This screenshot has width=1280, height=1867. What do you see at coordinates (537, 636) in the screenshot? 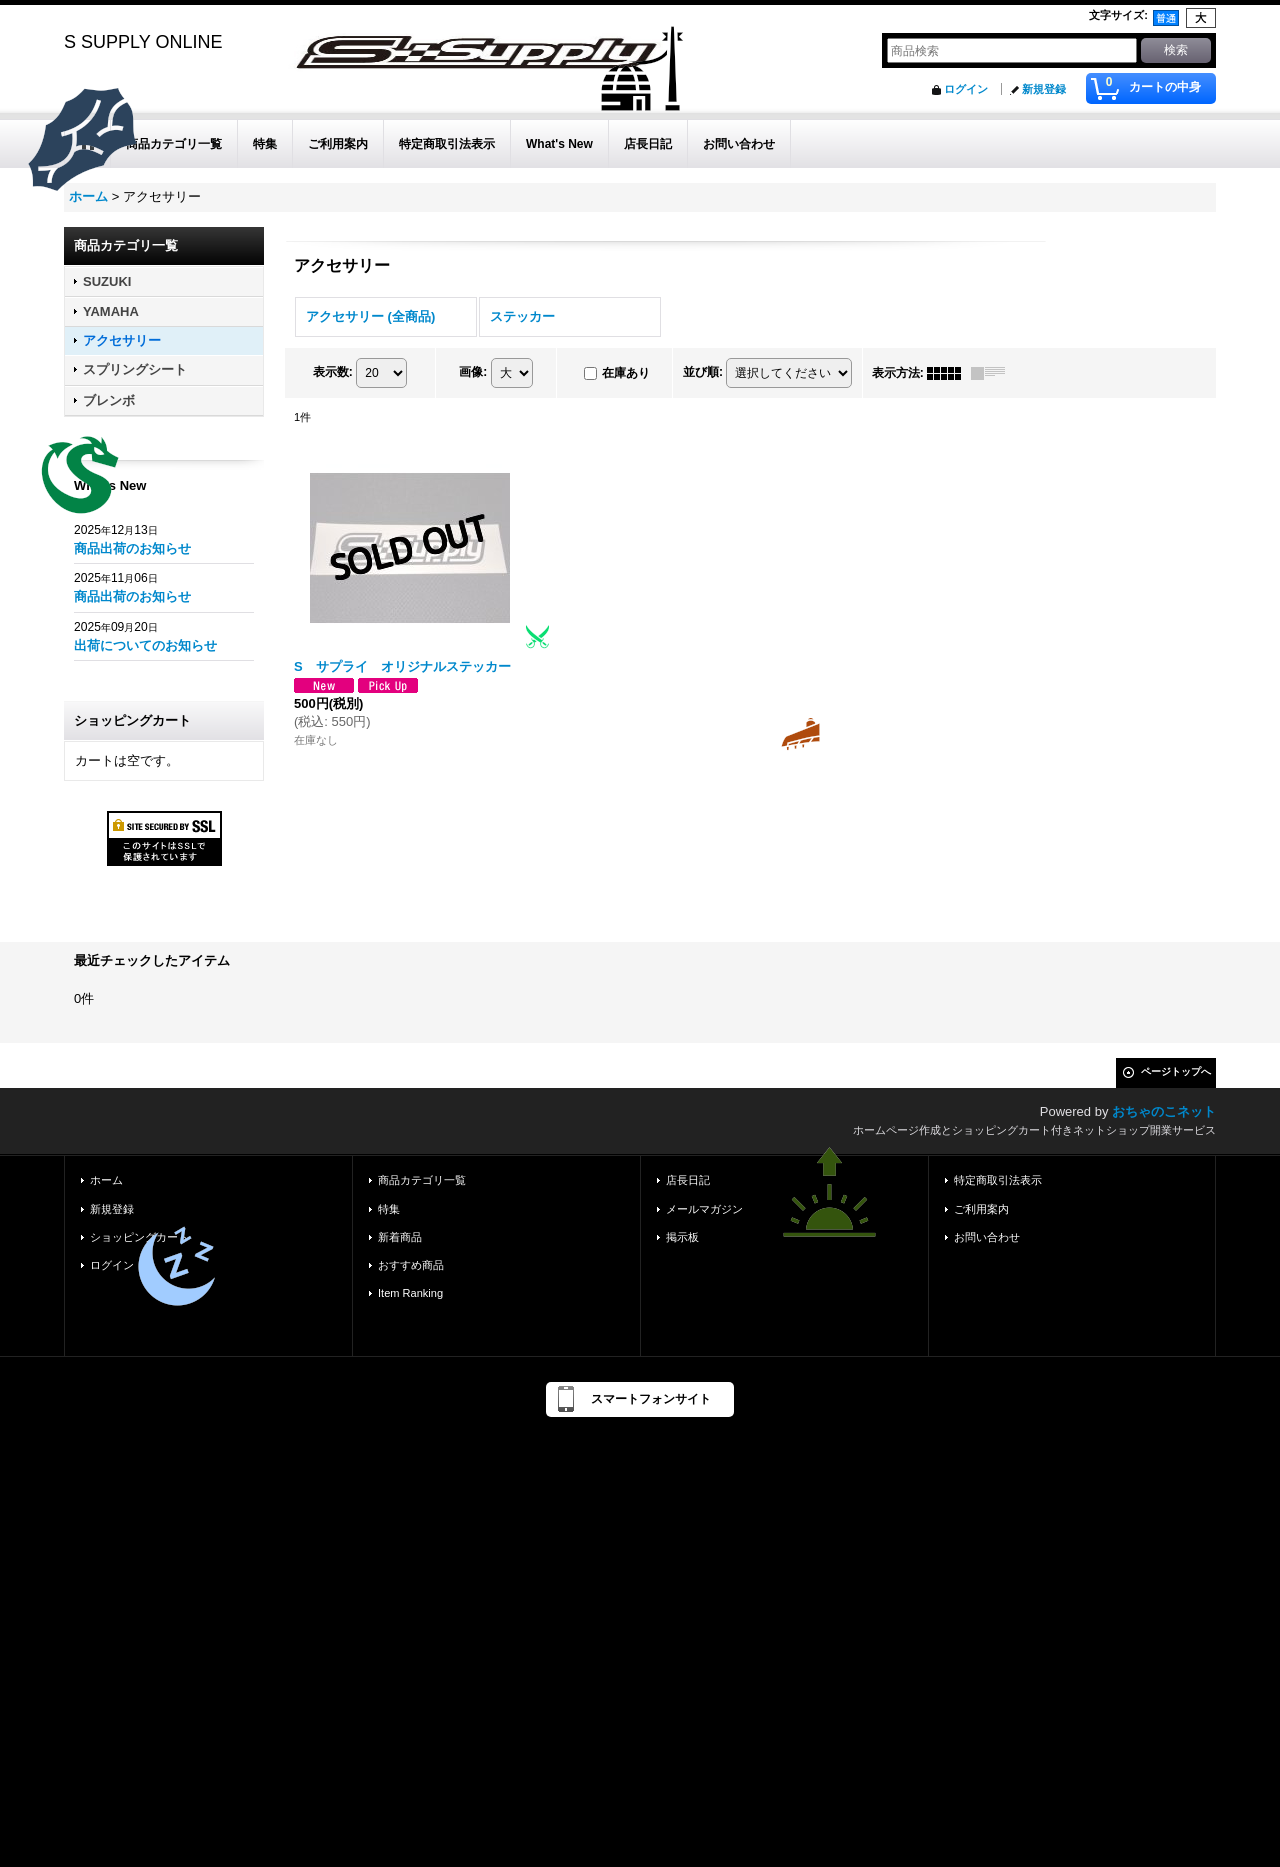
I see `initiate combat or battle mode` at bounding box center [537, 636].